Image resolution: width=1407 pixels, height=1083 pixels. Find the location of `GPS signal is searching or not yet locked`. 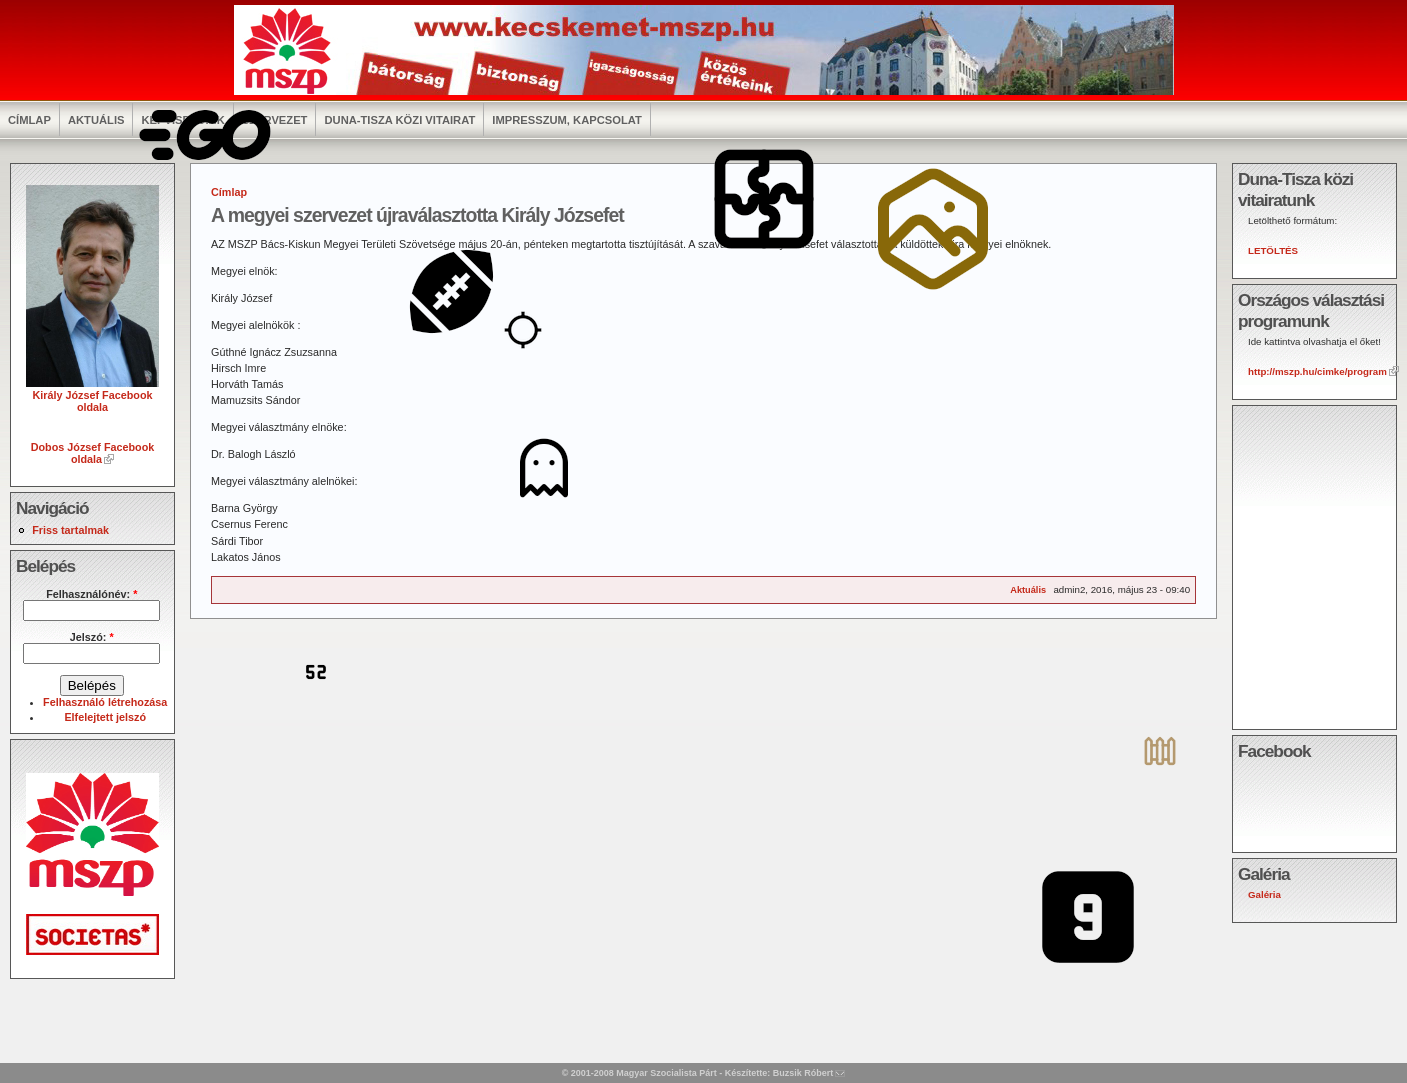

GPS signal is searching or not yet locked is located at coordinates (523, 330).